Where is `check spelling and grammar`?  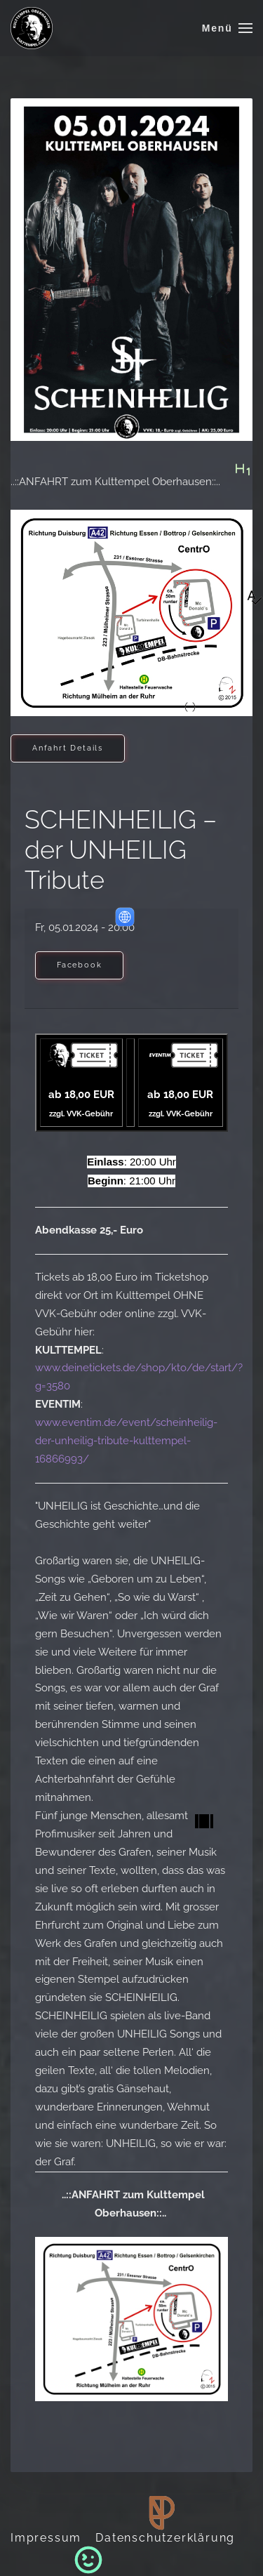
check spelling and grammar is located at coordinates (254, 597).